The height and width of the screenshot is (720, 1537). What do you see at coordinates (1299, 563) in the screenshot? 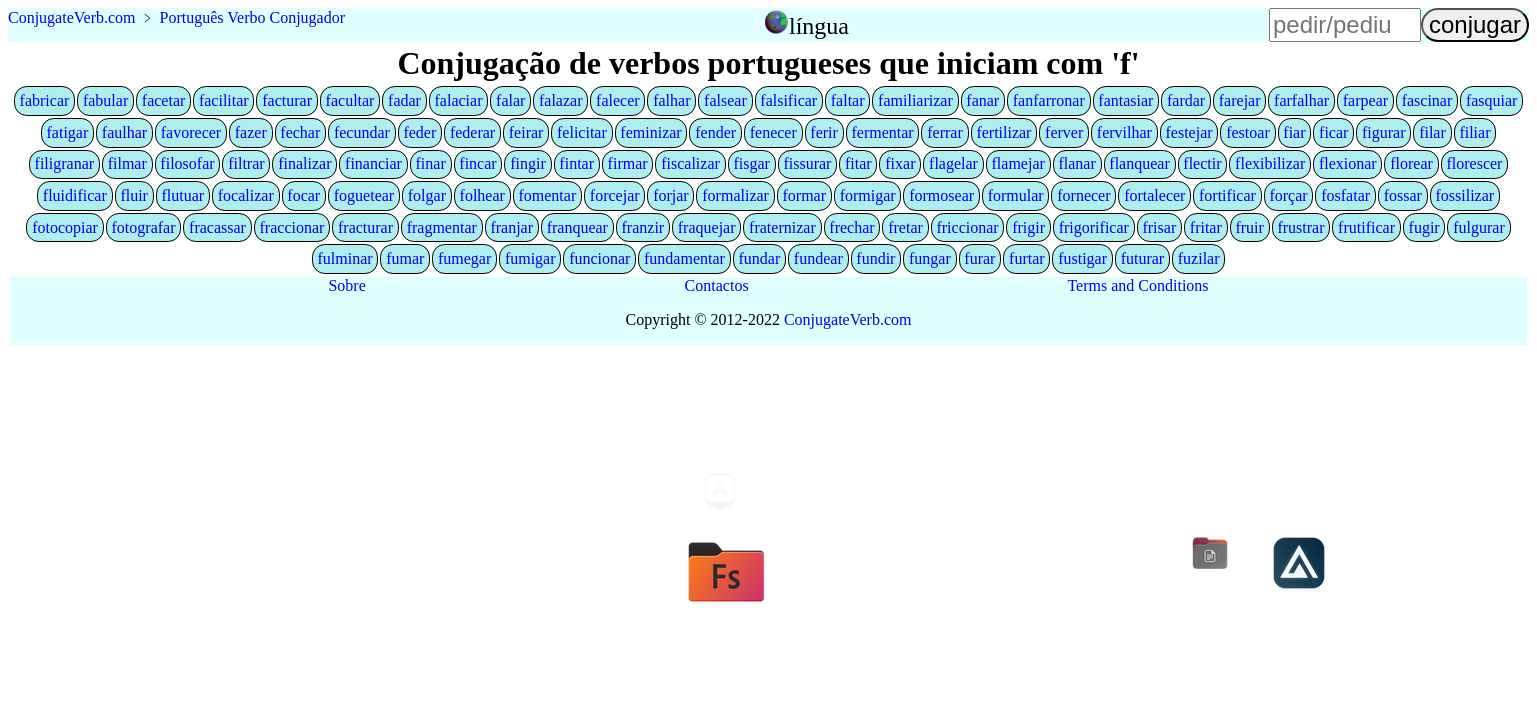
I see `open the autograph app` at bounding box center [1299, 563].